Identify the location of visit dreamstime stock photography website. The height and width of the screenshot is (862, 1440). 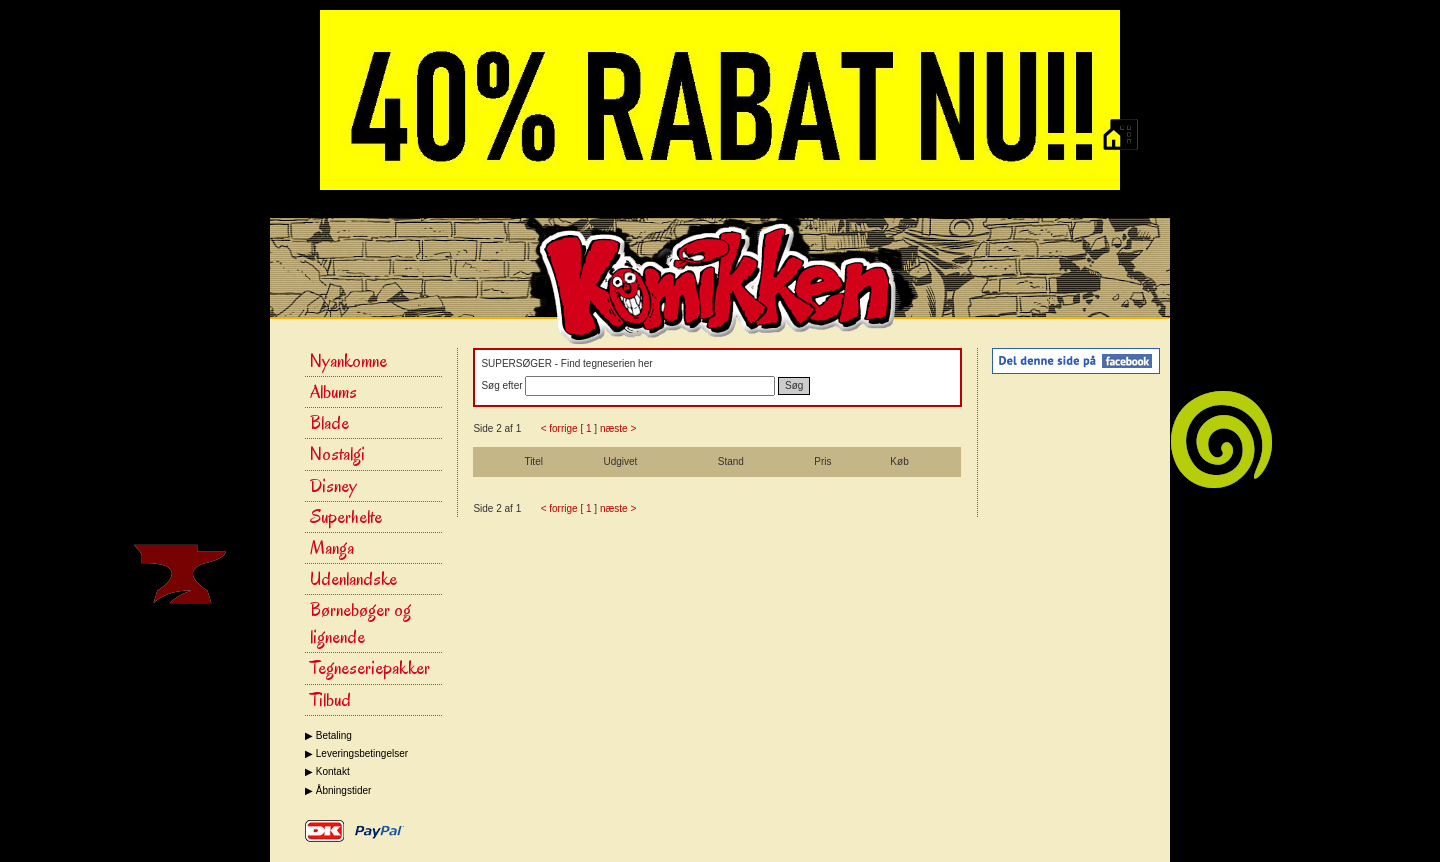
(1221, 439).